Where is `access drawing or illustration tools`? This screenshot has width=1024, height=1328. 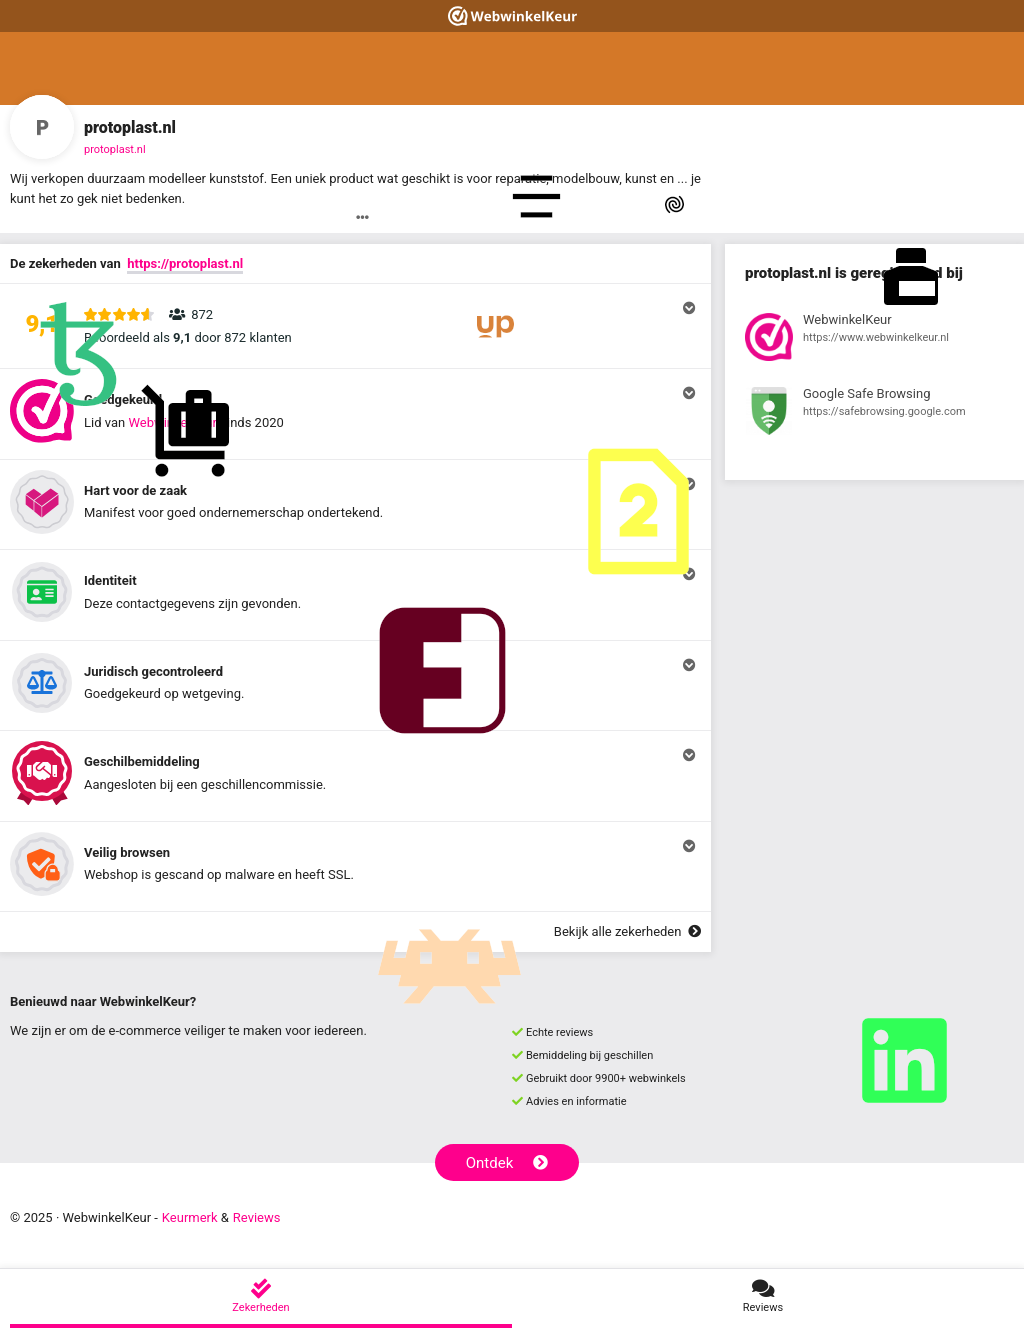 access drawing or illustration tools is located at coordinates (911, 275).